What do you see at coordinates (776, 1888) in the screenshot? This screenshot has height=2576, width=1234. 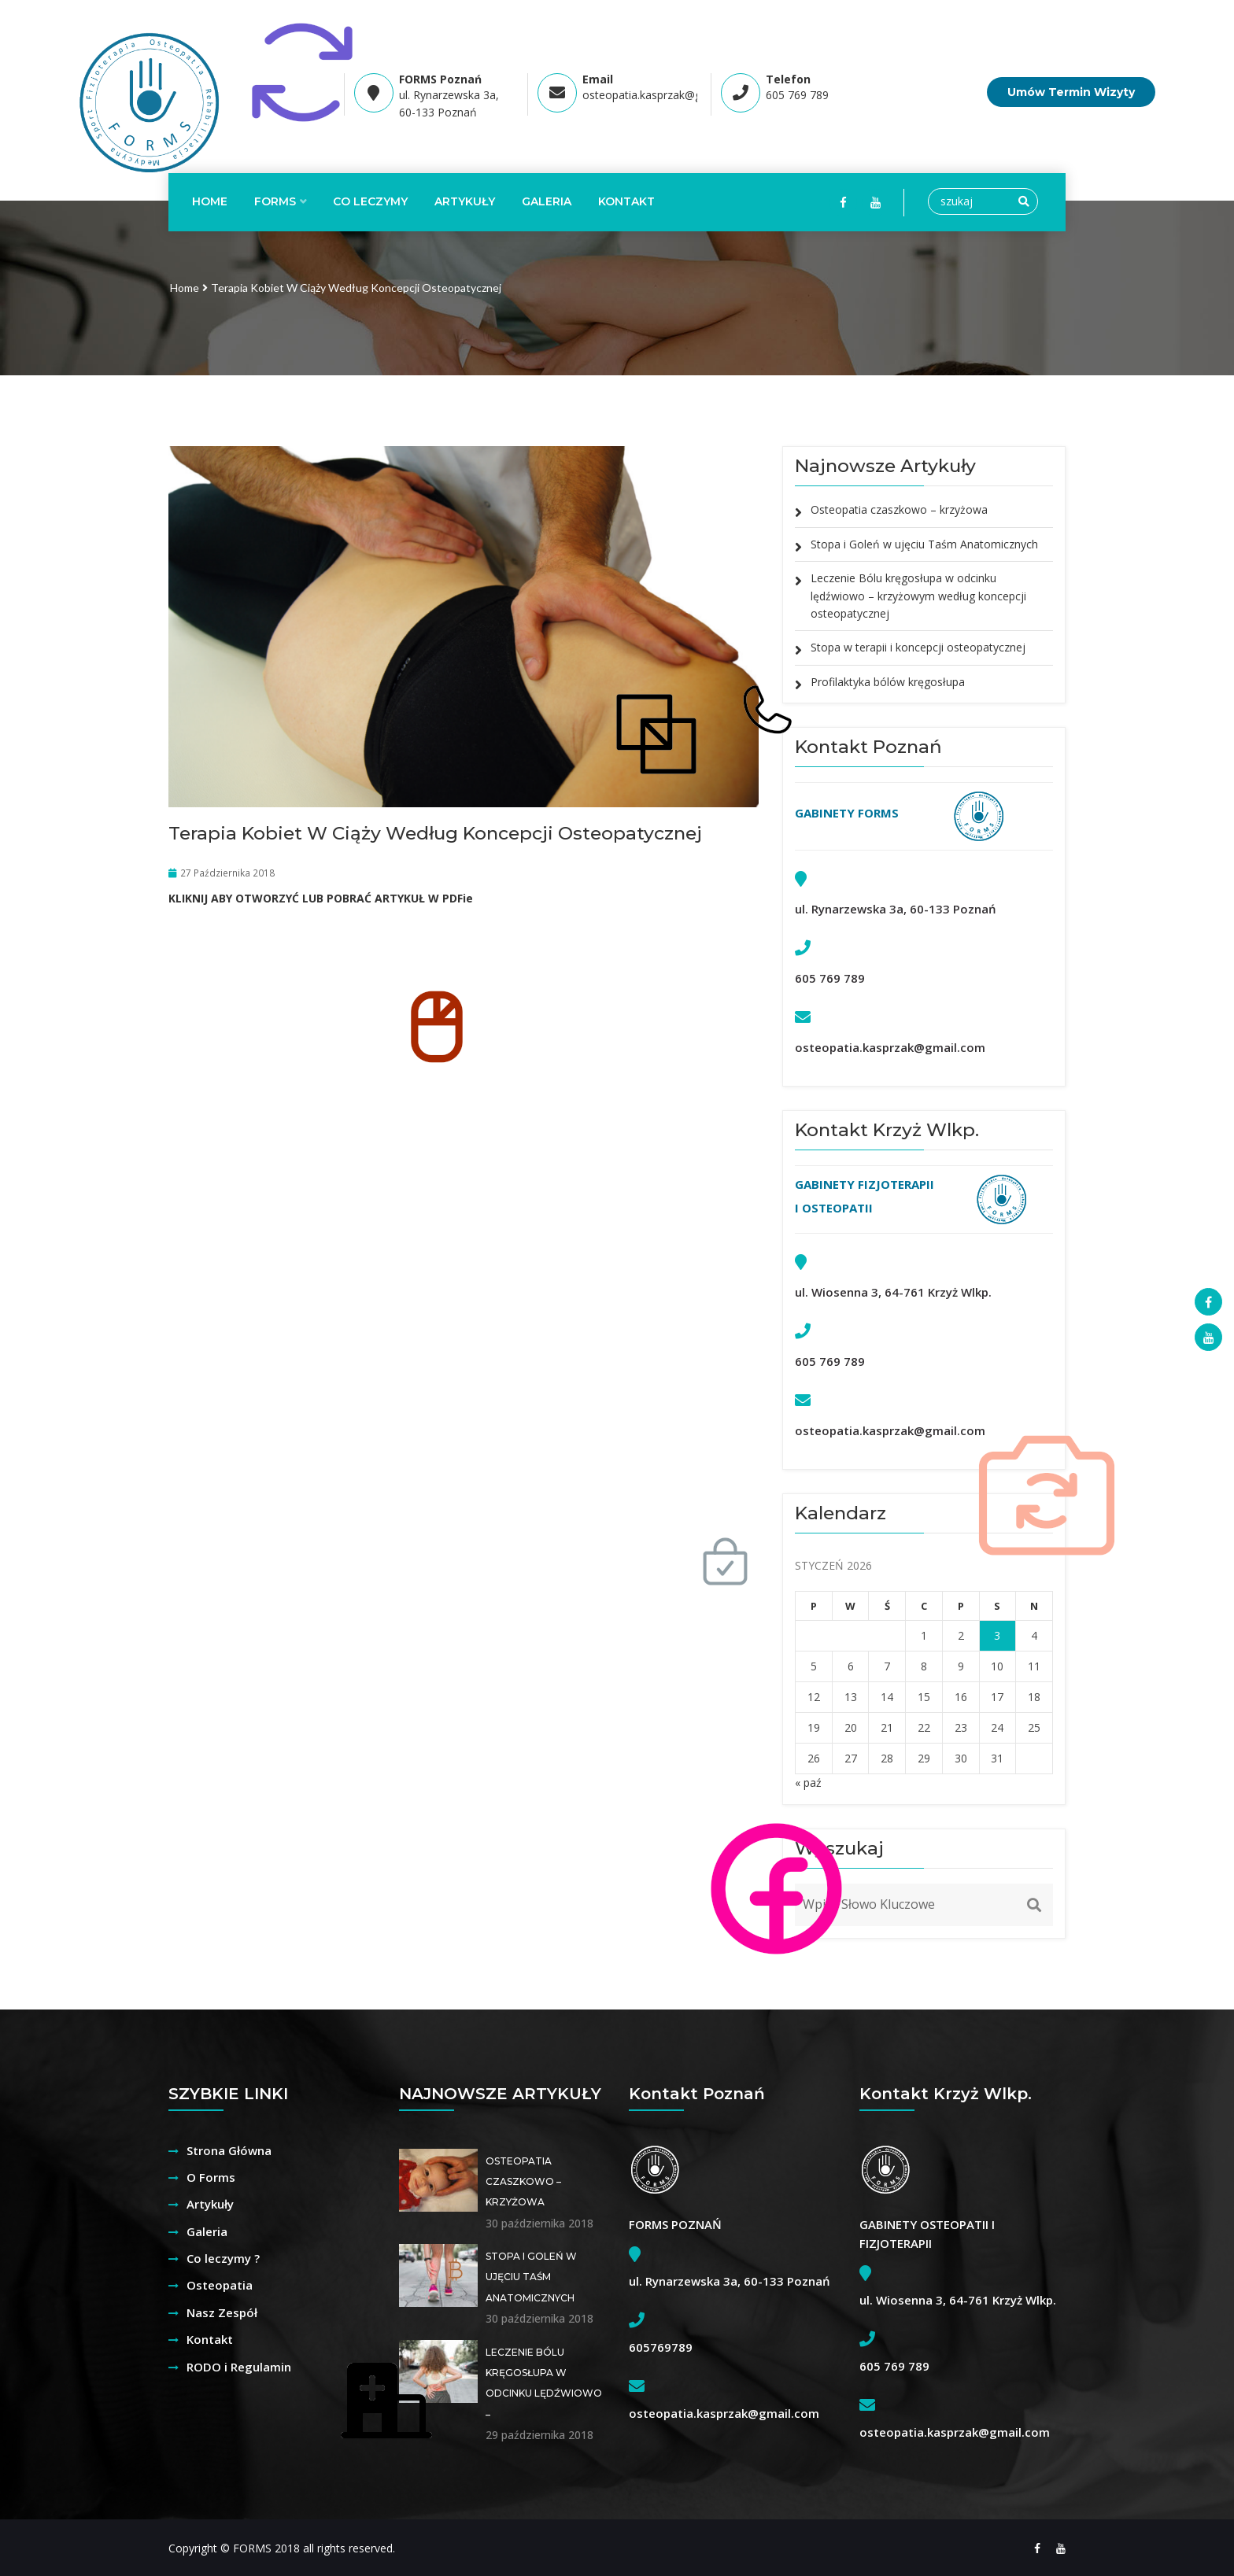 I see `open facebook app` at bounding box center [776, 1888].